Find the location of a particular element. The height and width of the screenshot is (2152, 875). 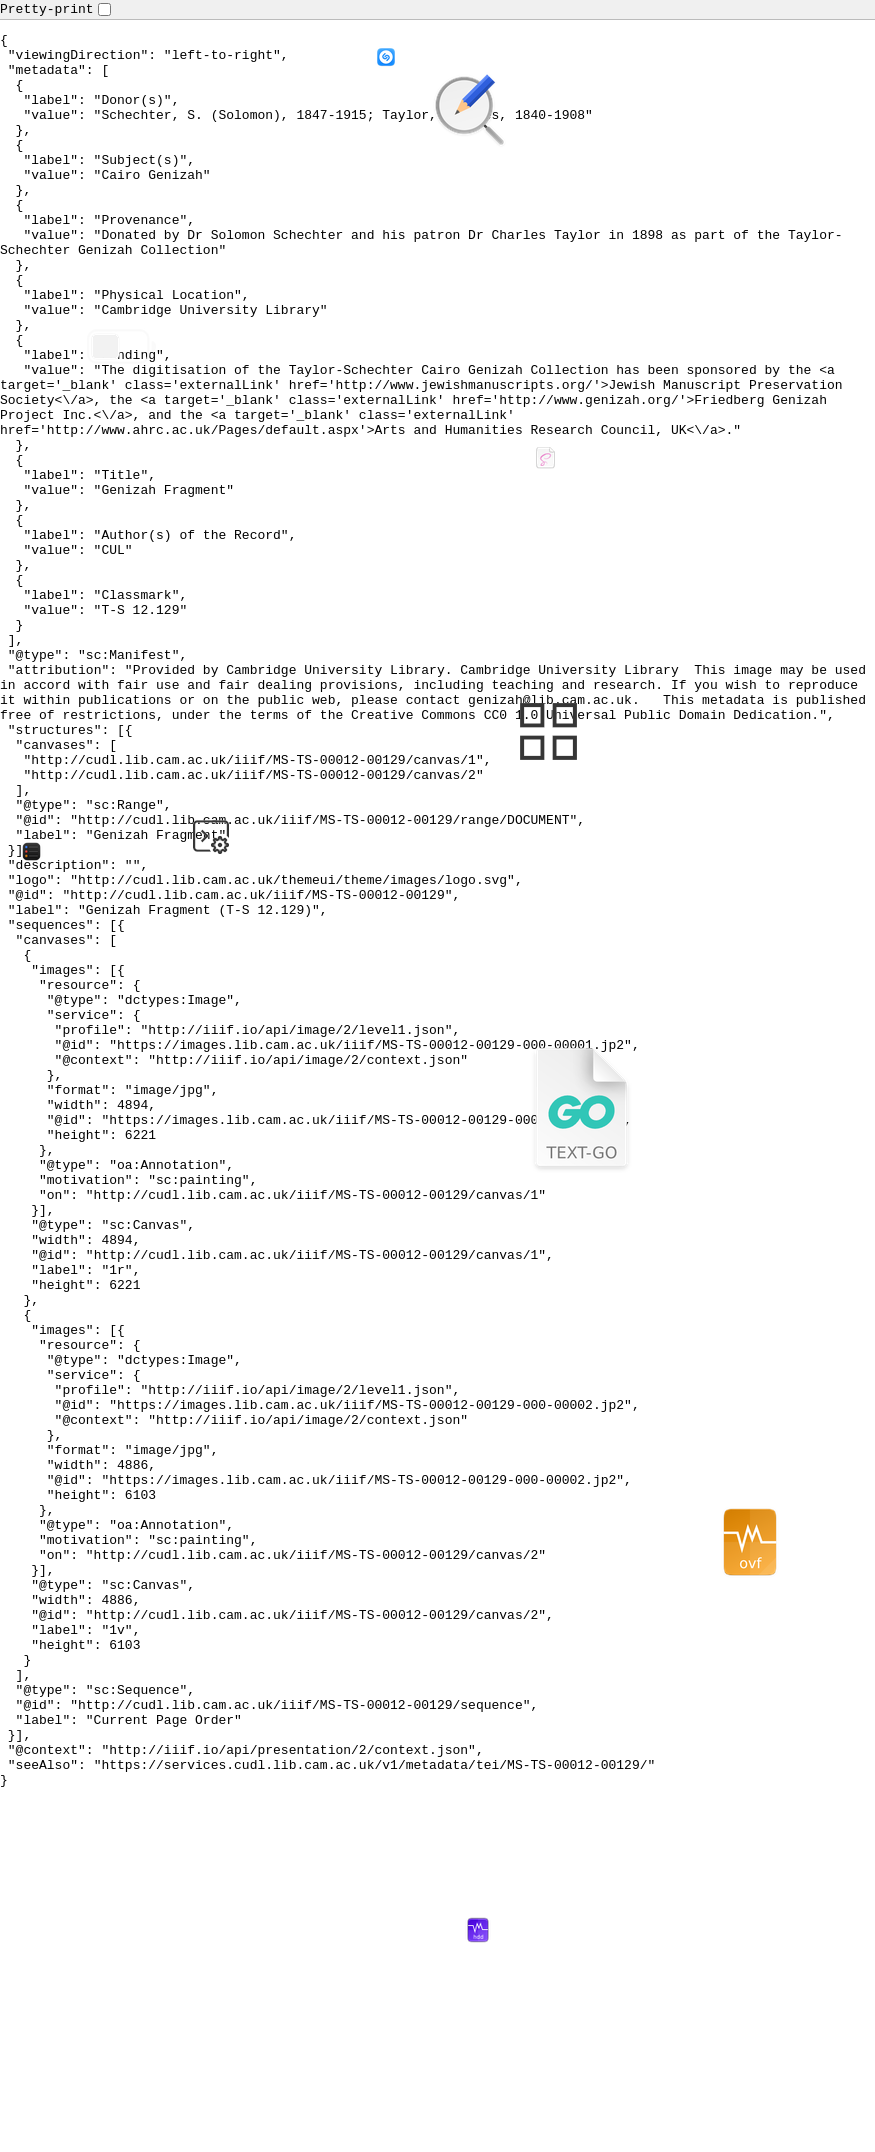

indicates battery at 50% charge is located at coordinates (121, 346).